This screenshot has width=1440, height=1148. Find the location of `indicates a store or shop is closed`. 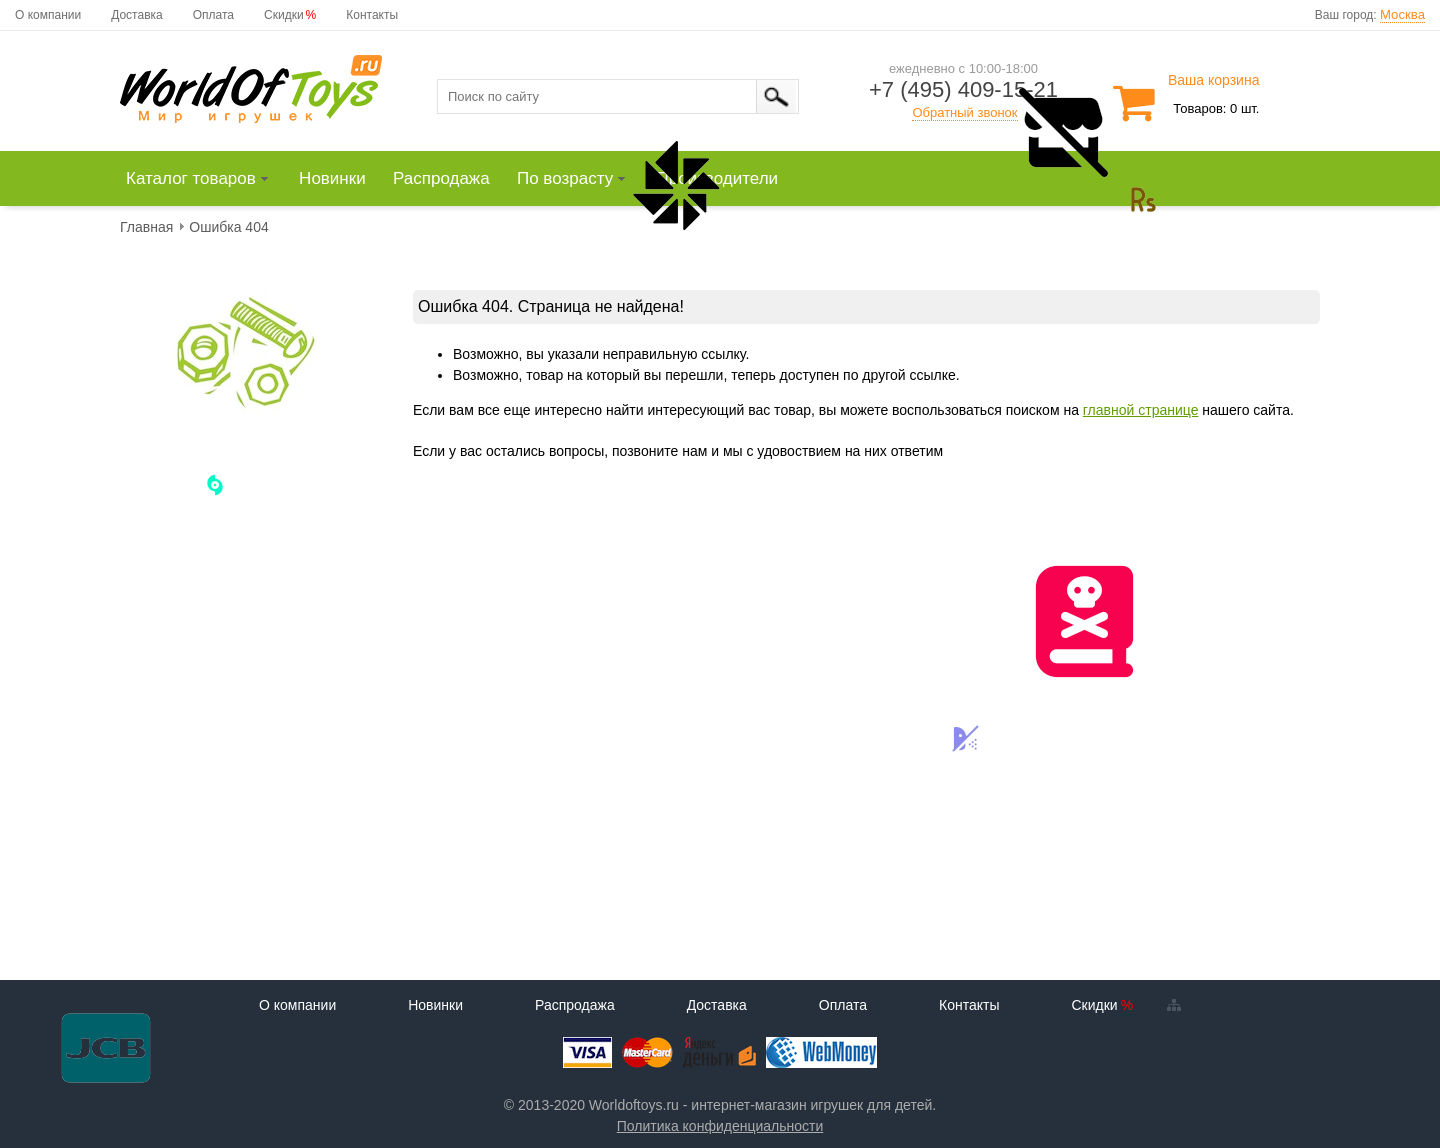

indicates a store or shop is closed is located at coordinates (1063, 132).